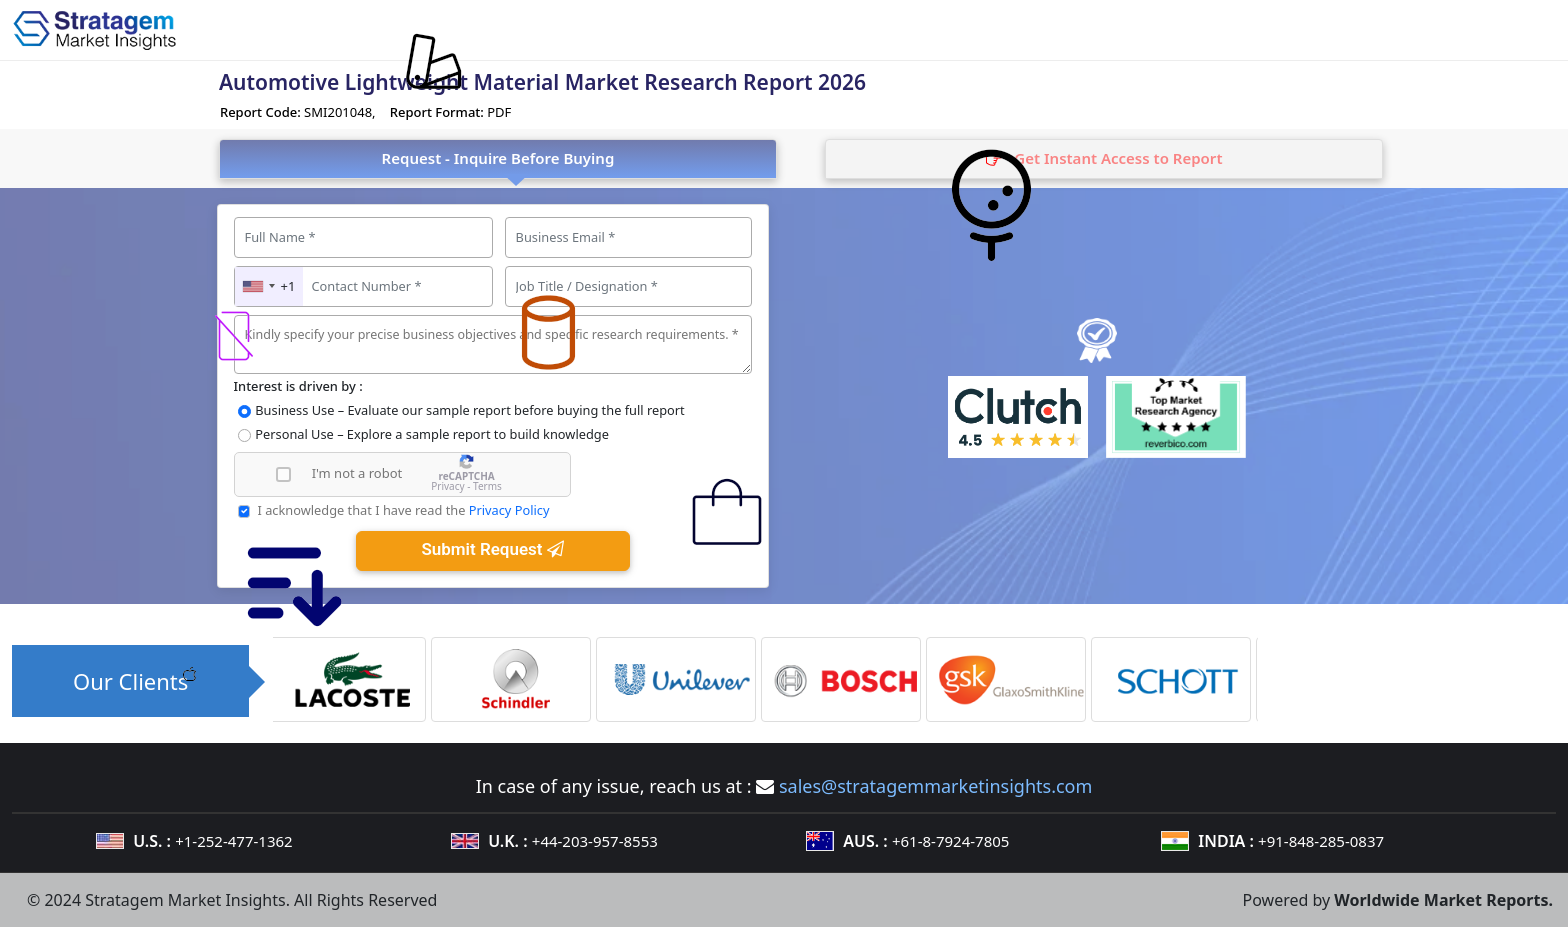 The image size is (1568, 927). What do you see at coordinates (234, 336) in the screenshot?
I see `mobile device unavailable or disabled` at bounding box center [234, 336].